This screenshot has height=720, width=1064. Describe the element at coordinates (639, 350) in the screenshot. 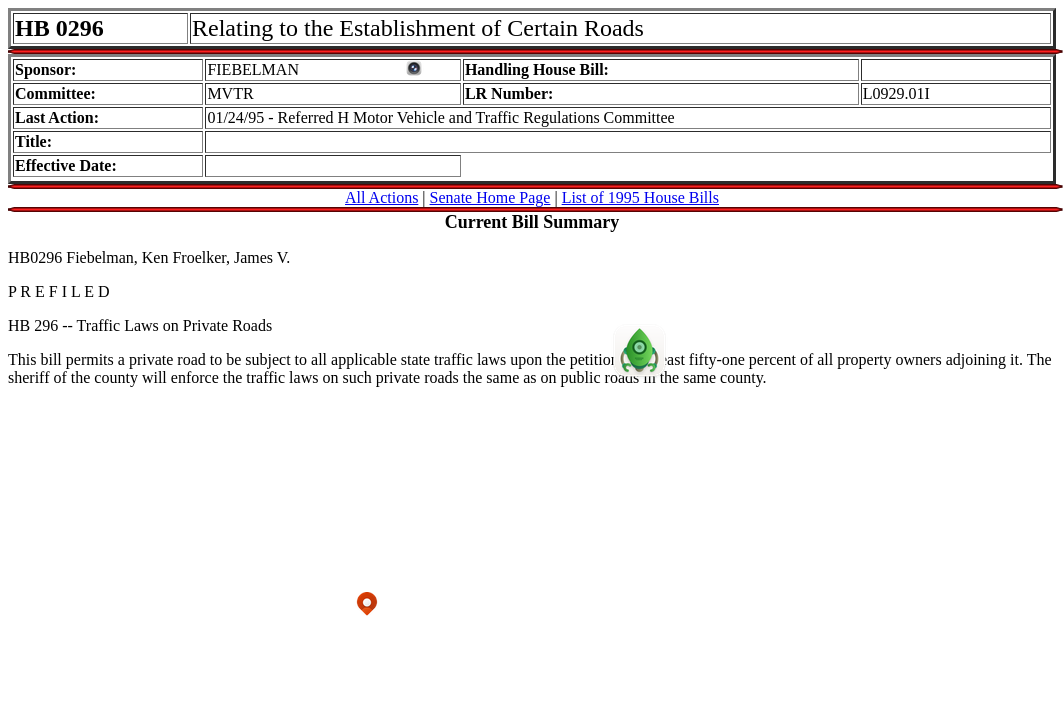

I see `open Robo 3T MongoDB database management app` at that location.